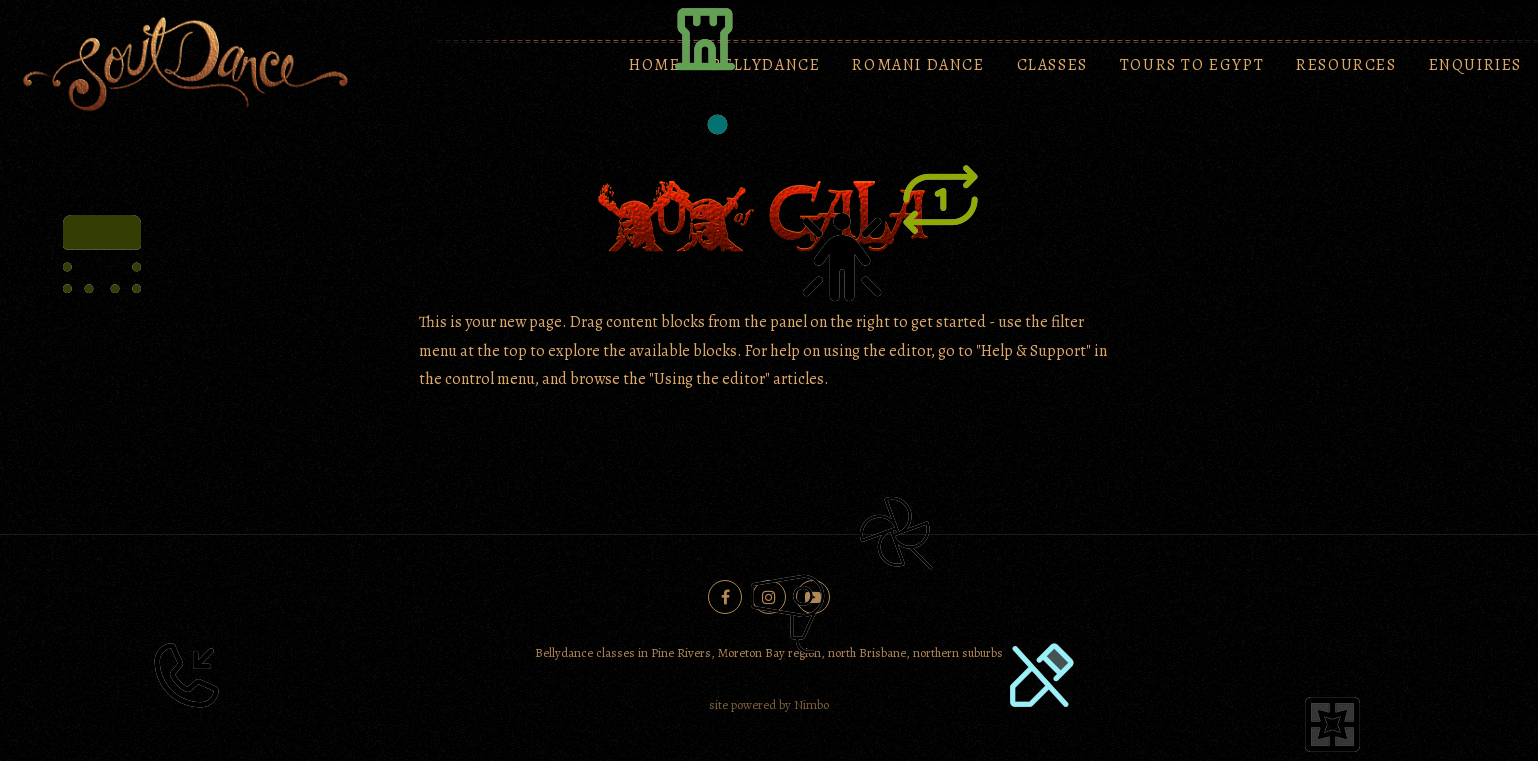  I want to click on access hair styling or beauty tools, so click(789, 610).